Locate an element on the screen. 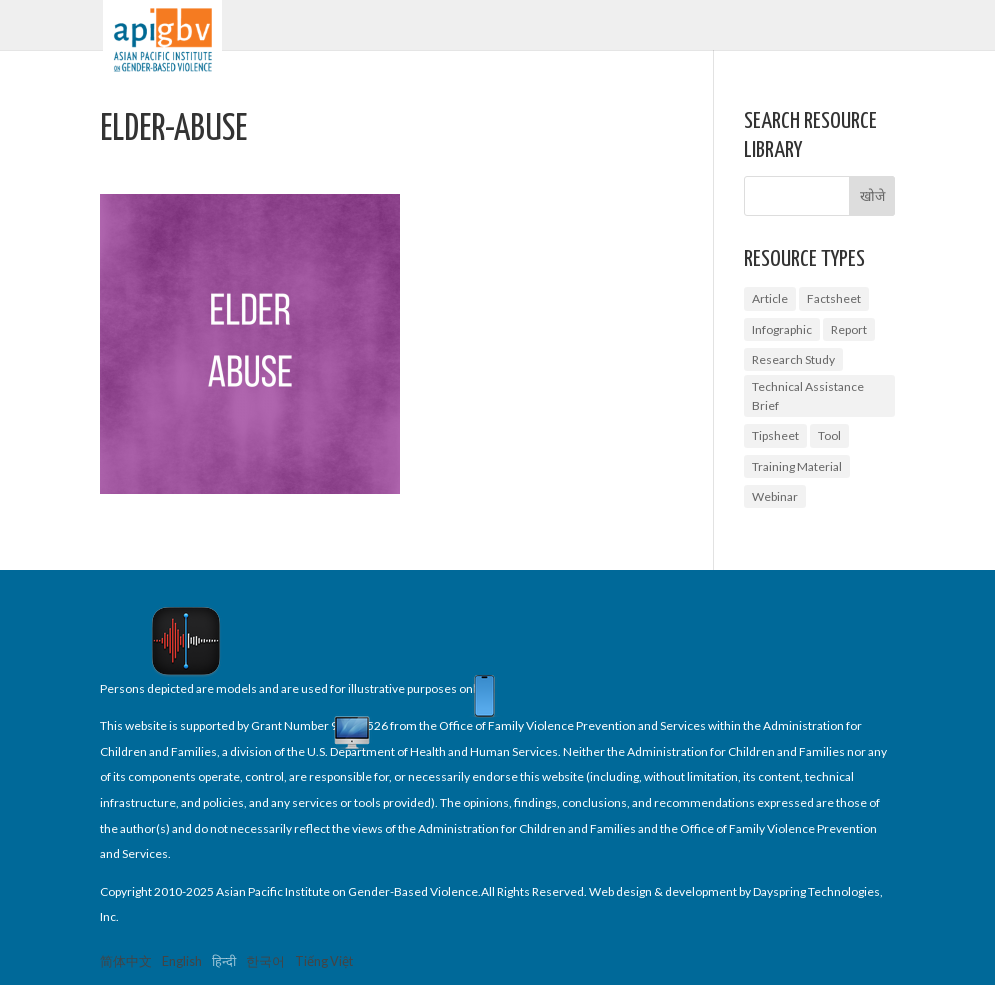 This screenshot has width=995, height=985. indicates a connected iPhone device is located at coordinates (484, 696).